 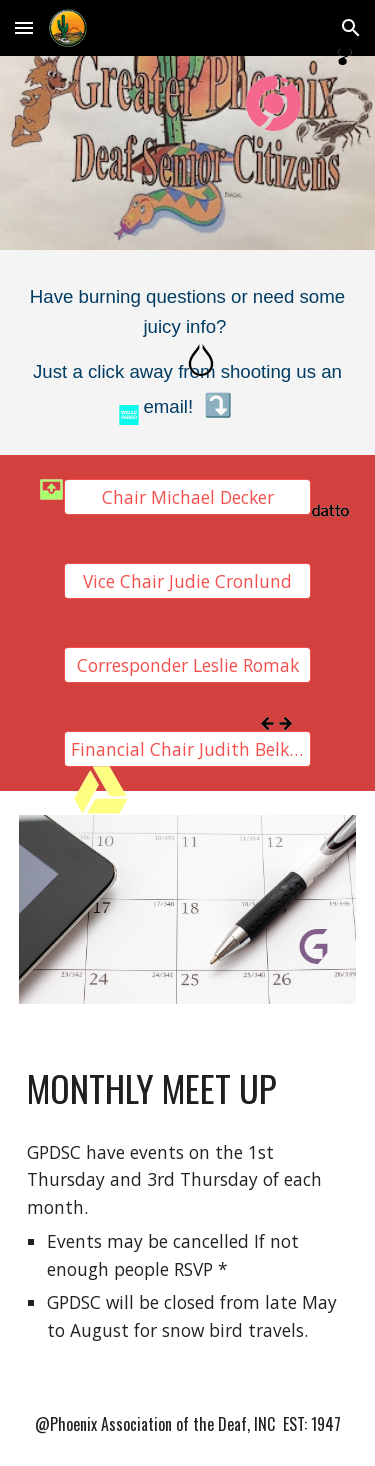 What do you see at coordinates (276, 723) in the screenshot?
I see `expand content horizontally` at bounding box center [276, 723].